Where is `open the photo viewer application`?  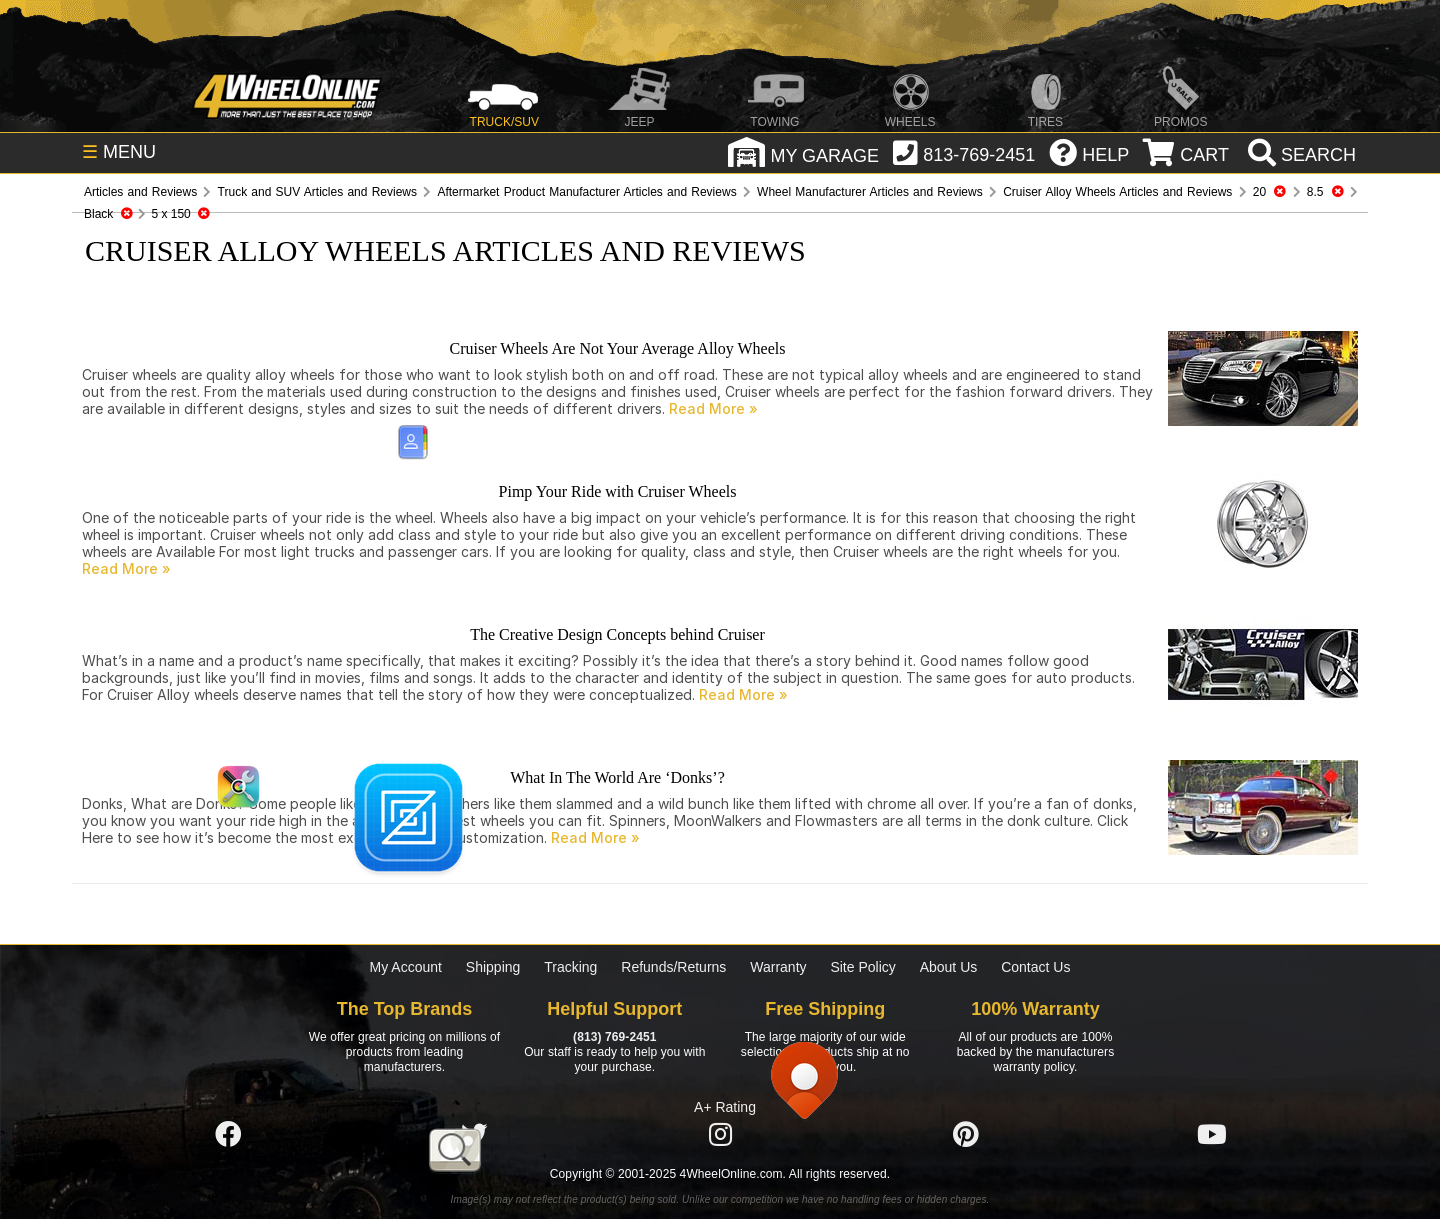
open the photo viewer application is located at coordinates (455, 1150).